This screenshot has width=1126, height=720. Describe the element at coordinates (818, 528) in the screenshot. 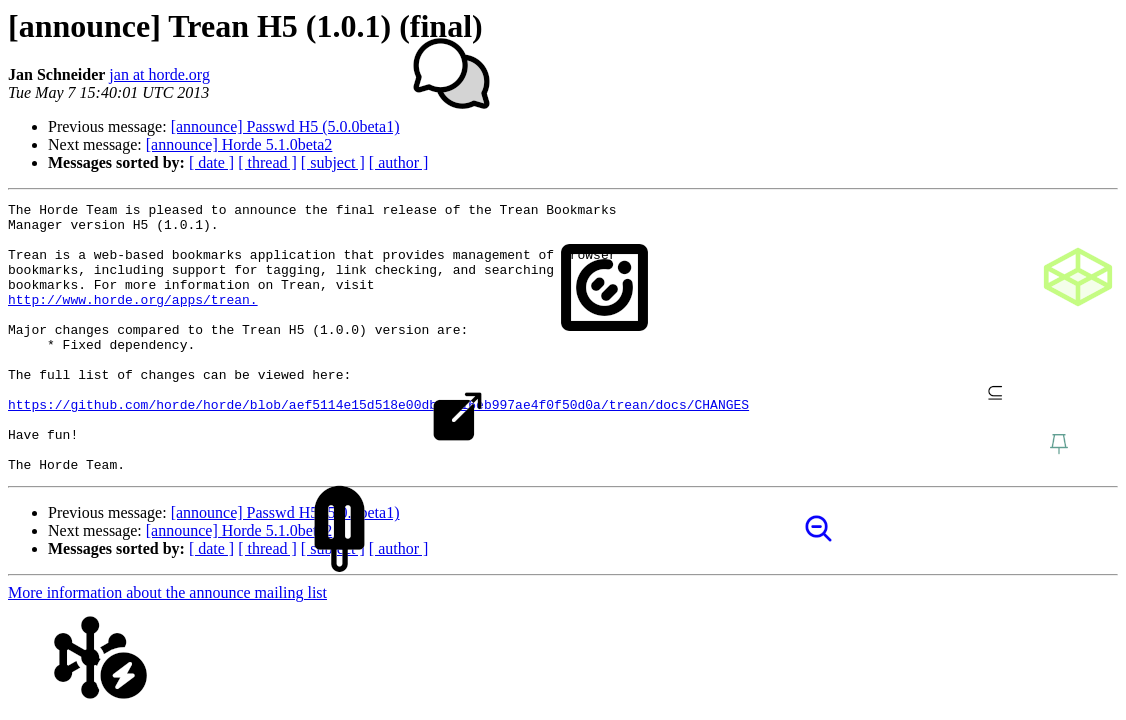

I see `zoom out` at that location.